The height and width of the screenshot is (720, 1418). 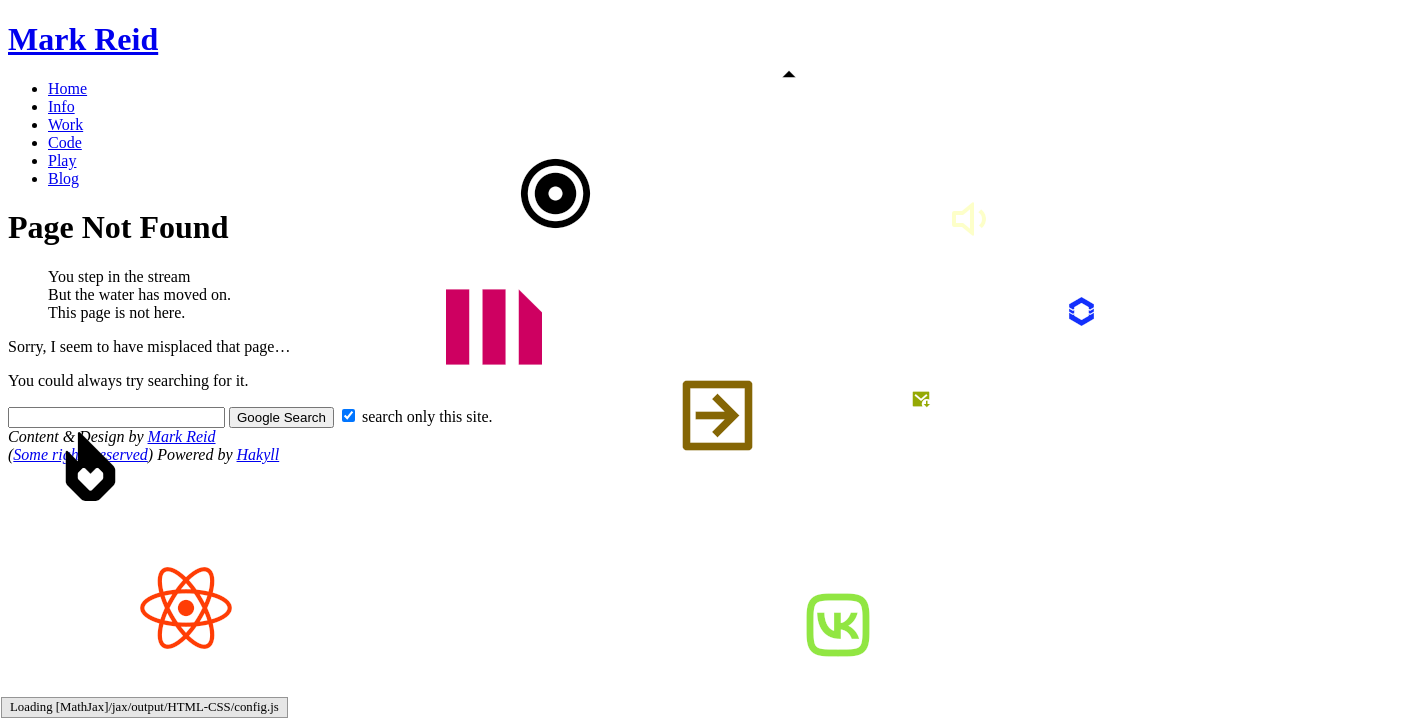 I want to click on visit fandom wiki website, so click(x=90, y=466).